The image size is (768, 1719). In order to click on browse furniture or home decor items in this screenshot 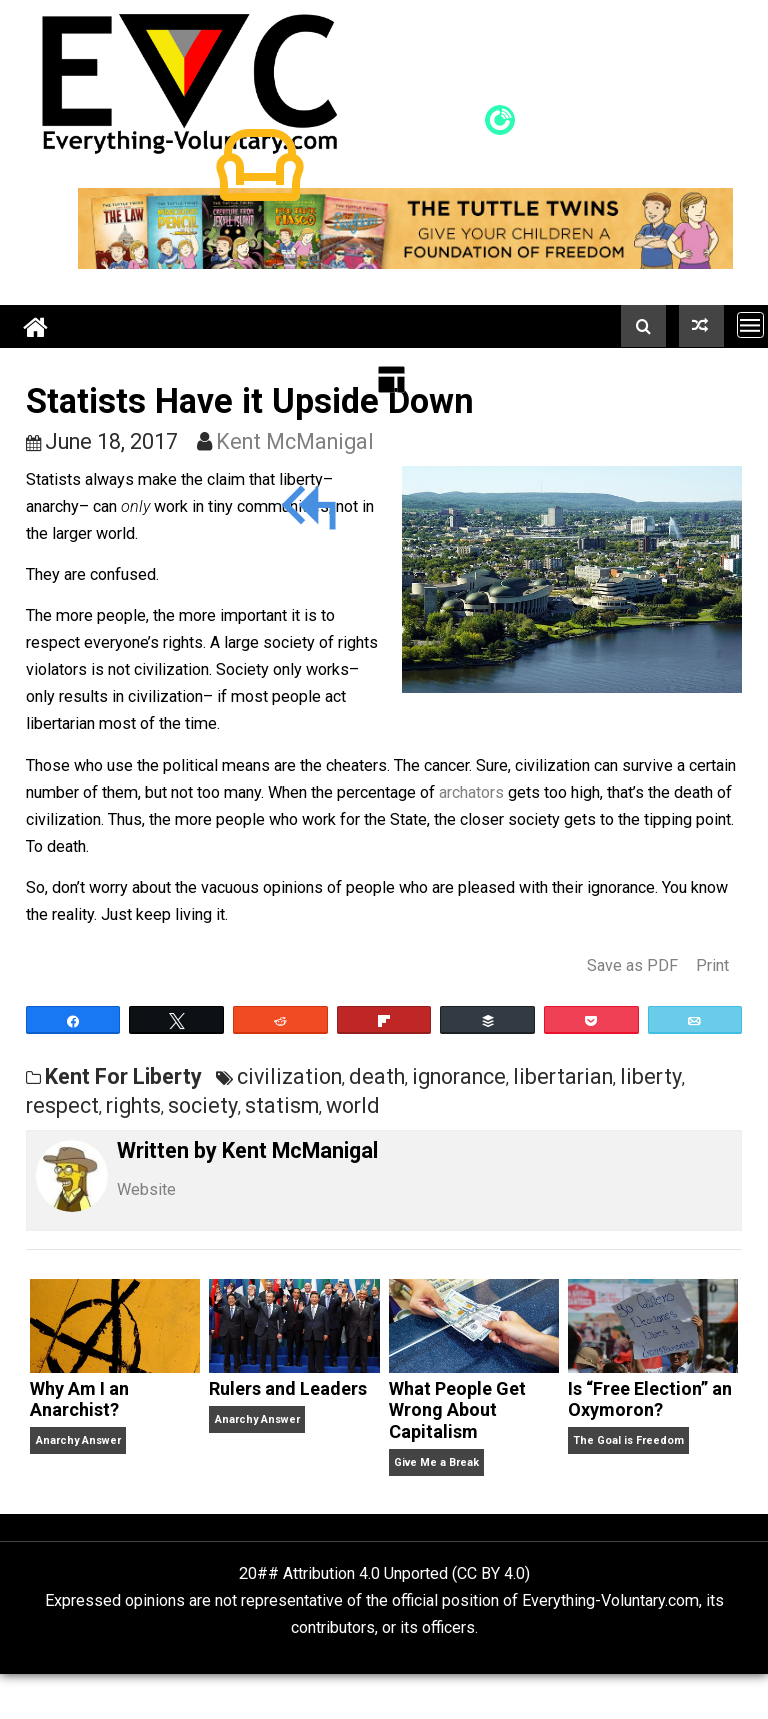, I will do `click(260, 165)`.